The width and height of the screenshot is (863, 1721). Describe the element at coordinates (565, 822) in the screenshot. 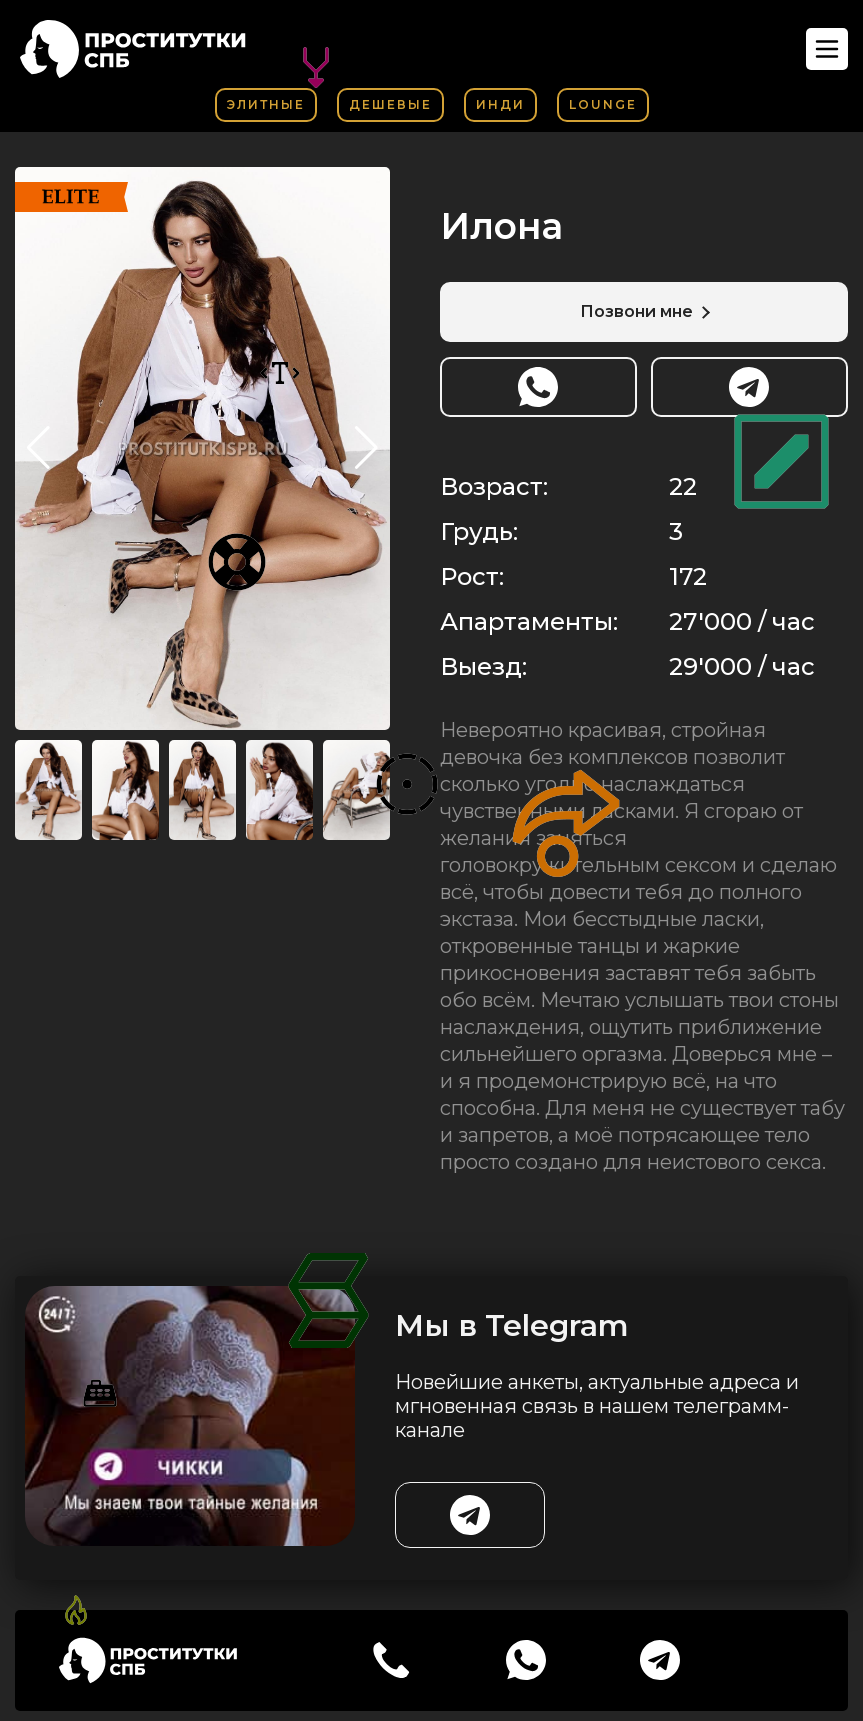

I see `start a live share session` at that location.